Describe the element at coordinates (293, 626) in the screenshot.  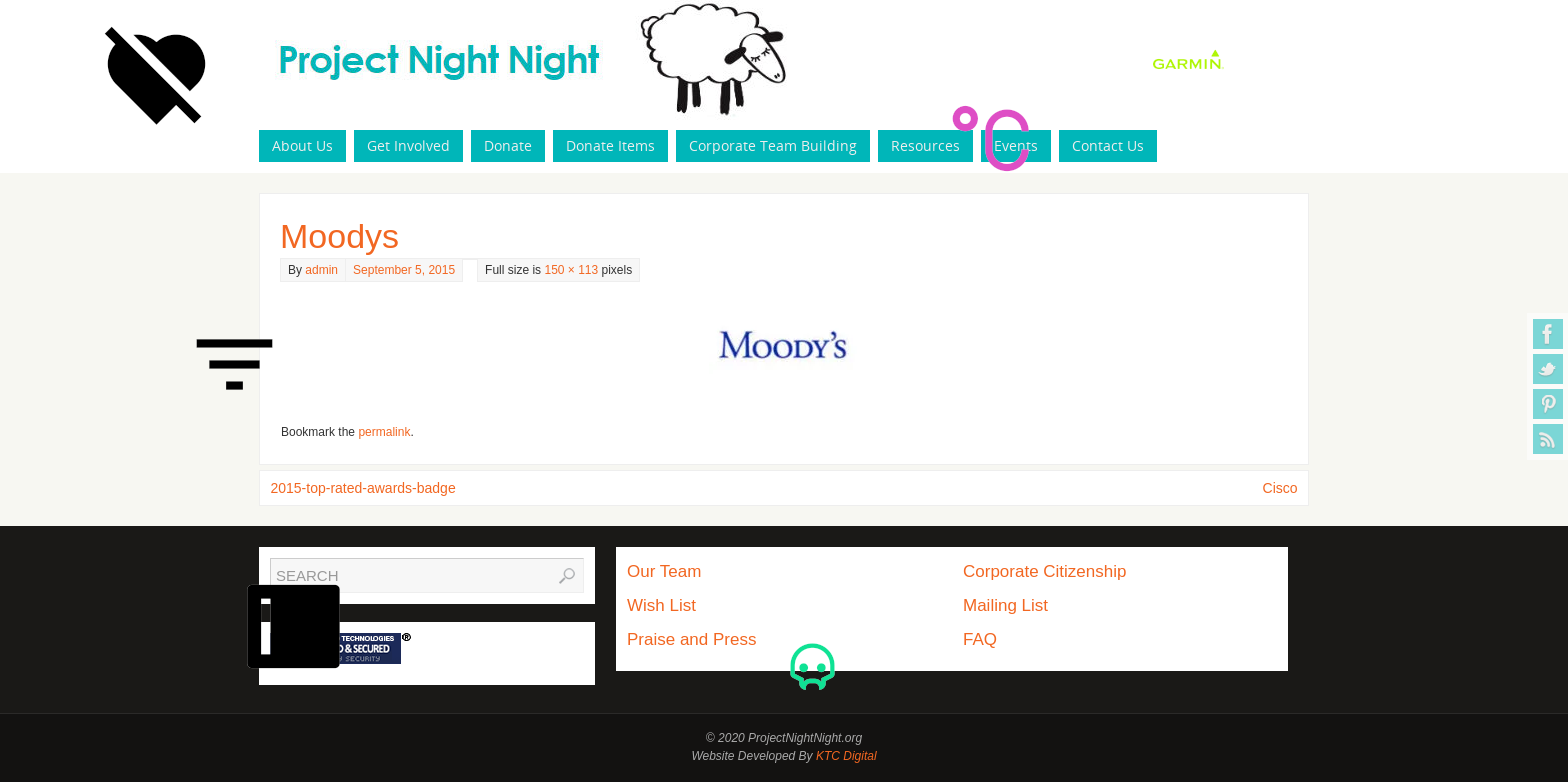
I see `toggle left sidebar panel` at that location.